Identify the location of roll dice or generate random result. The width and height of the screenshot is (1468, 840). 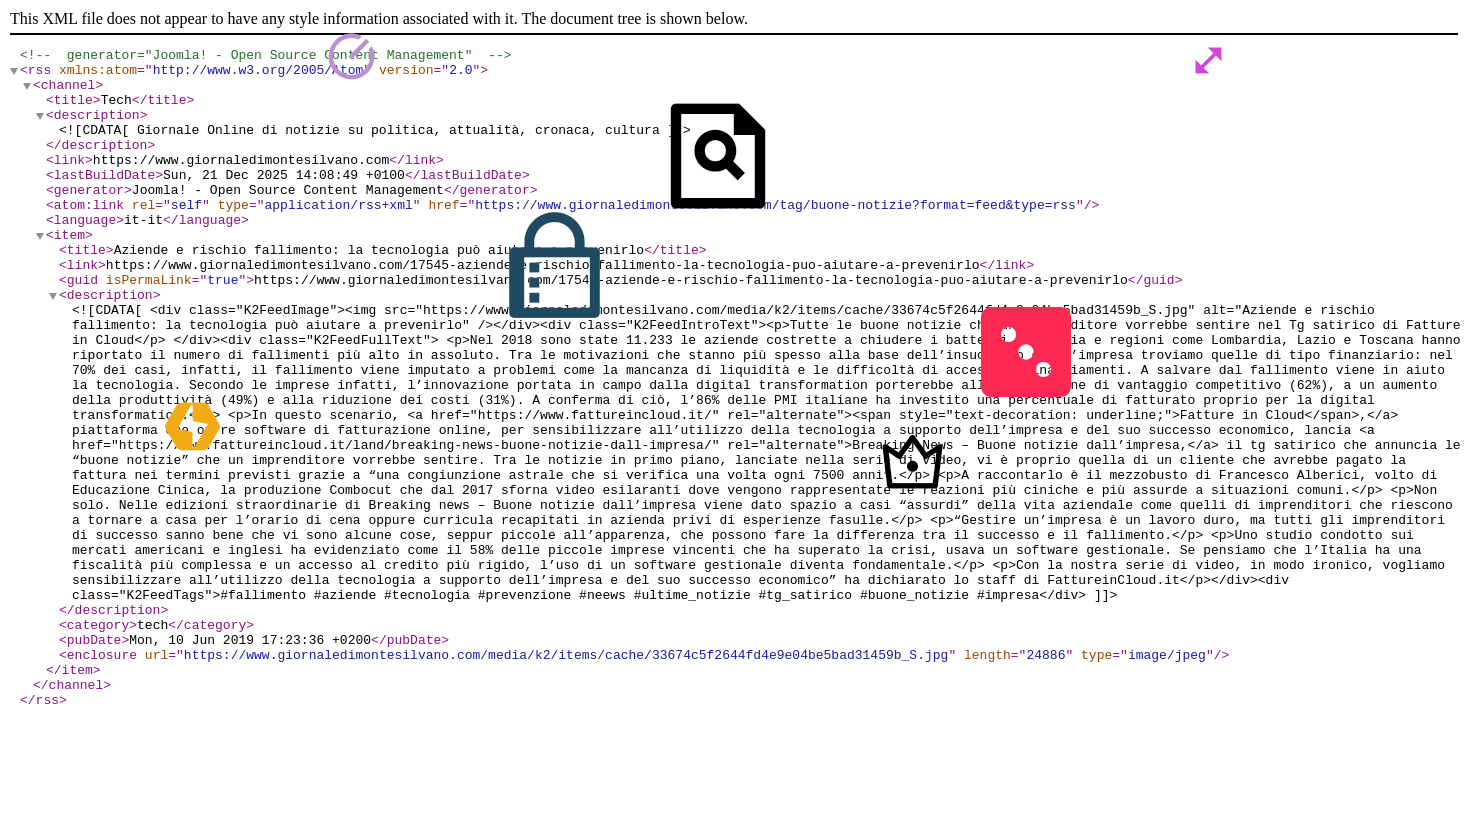
(1026, 352).